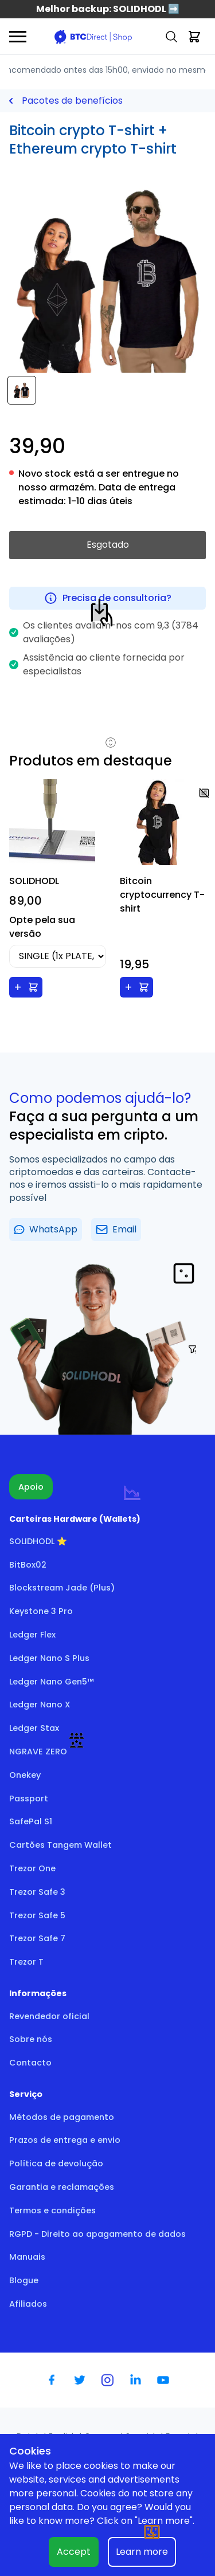  Describe the element at coordinates (100, 612) in the screenshot. I see `withdraw cash or funds` at that location.